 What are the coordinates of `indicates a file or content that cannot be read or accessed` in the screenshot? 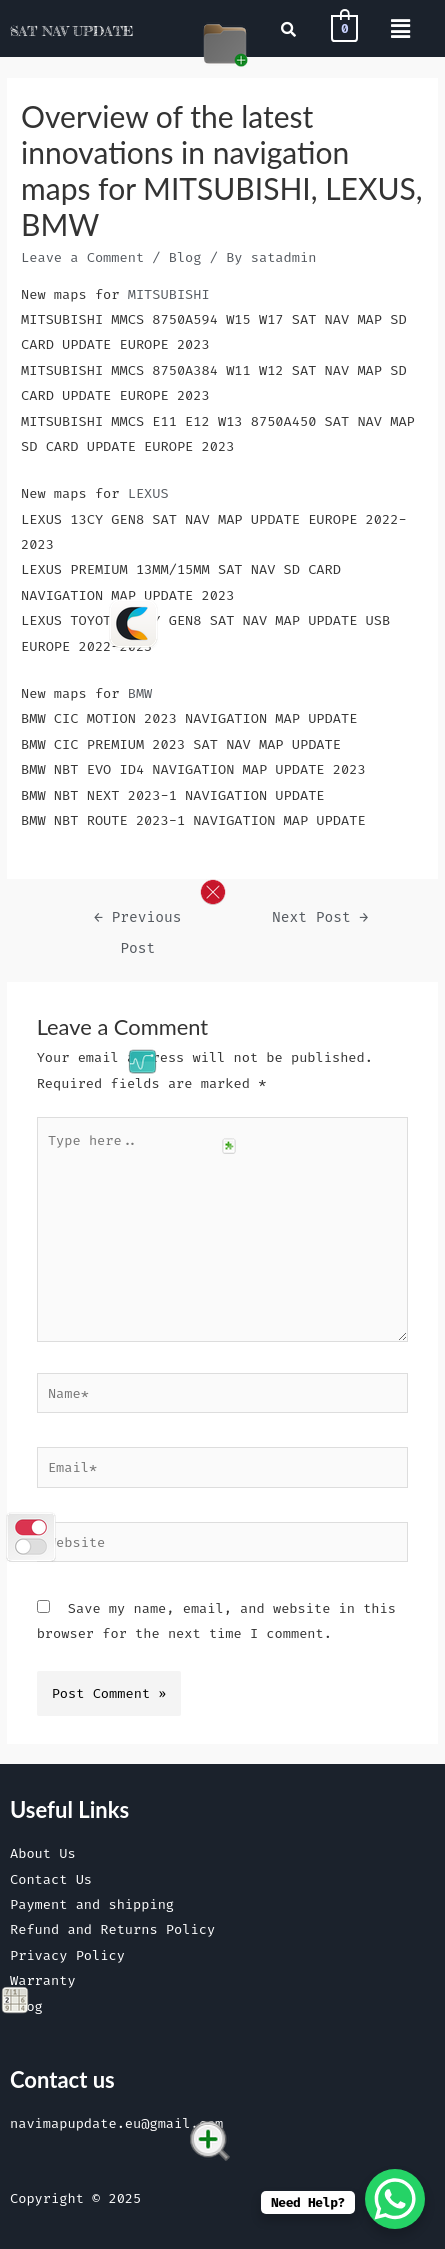 It's located at (213, 892).